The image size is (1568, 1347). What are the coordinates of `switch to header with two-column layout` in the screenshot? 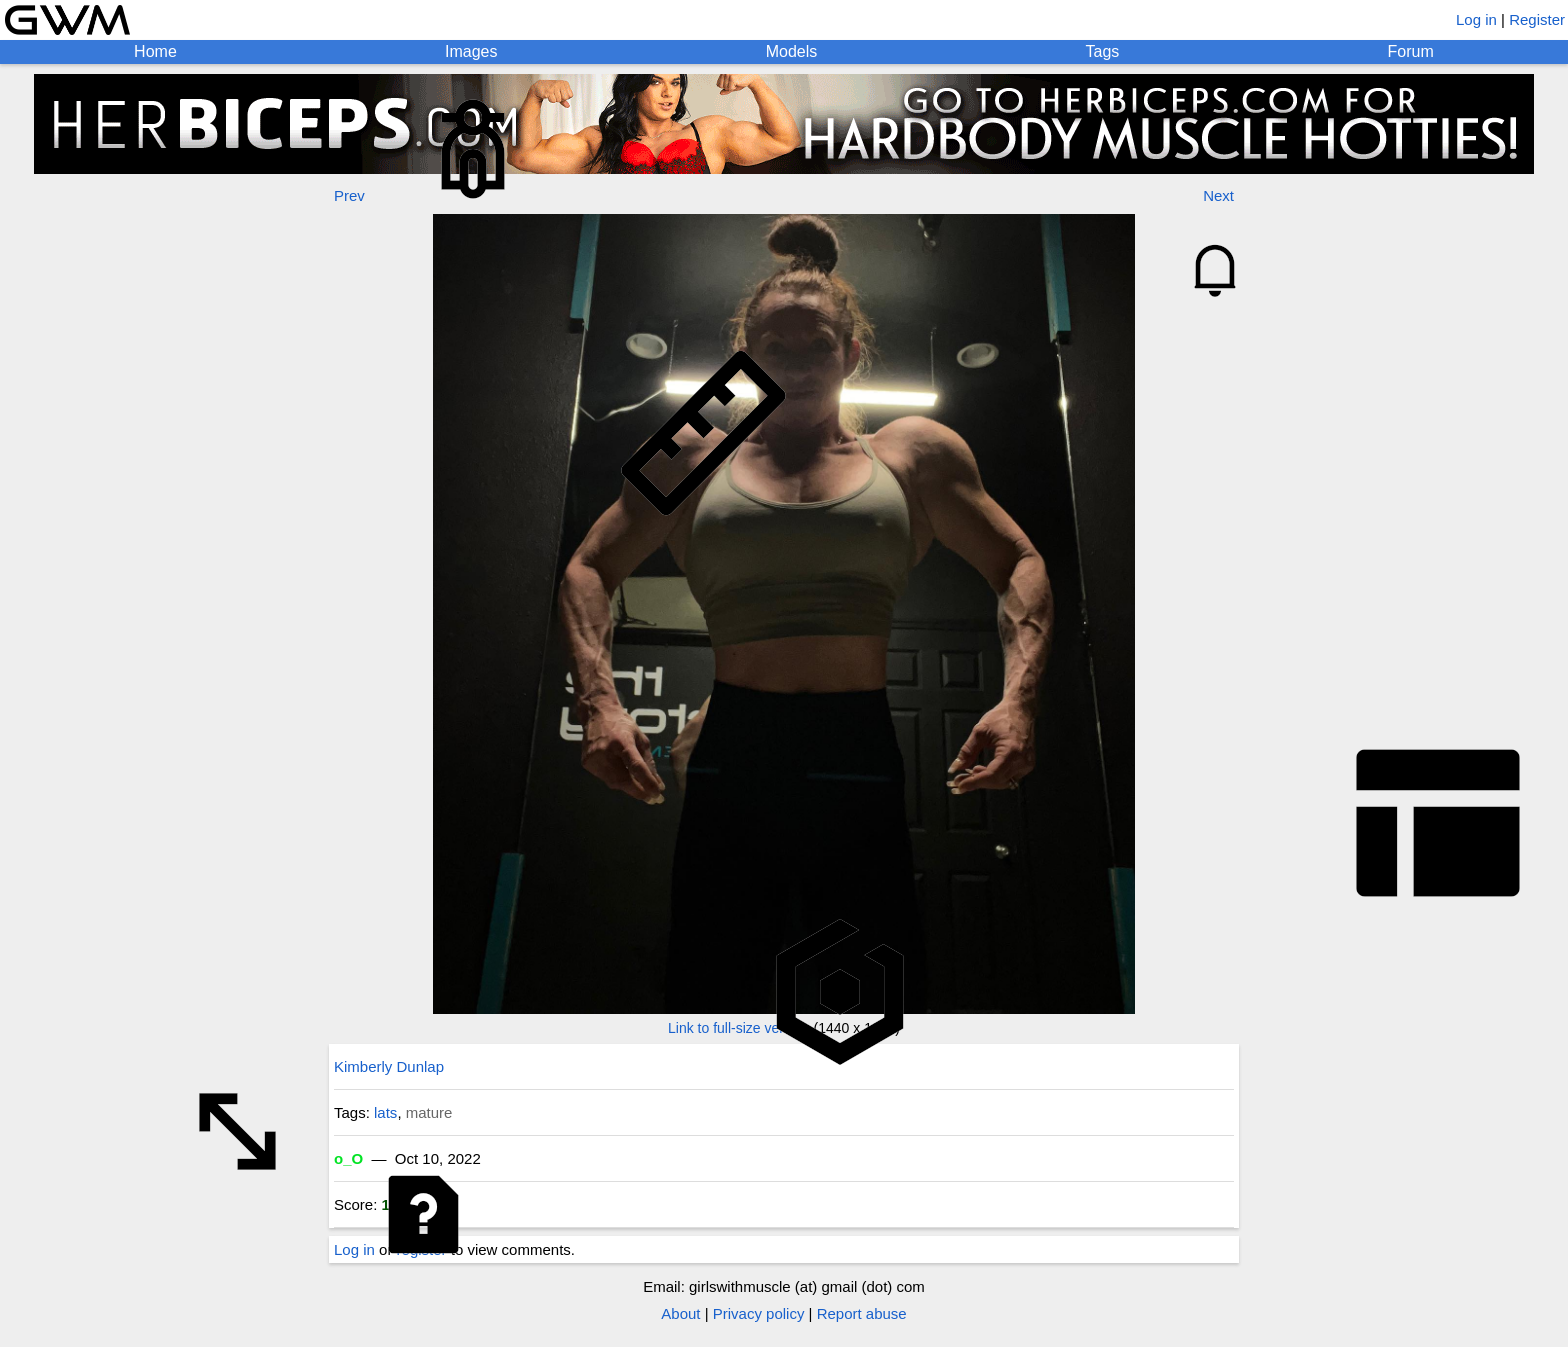 It's located at (1438, 823).